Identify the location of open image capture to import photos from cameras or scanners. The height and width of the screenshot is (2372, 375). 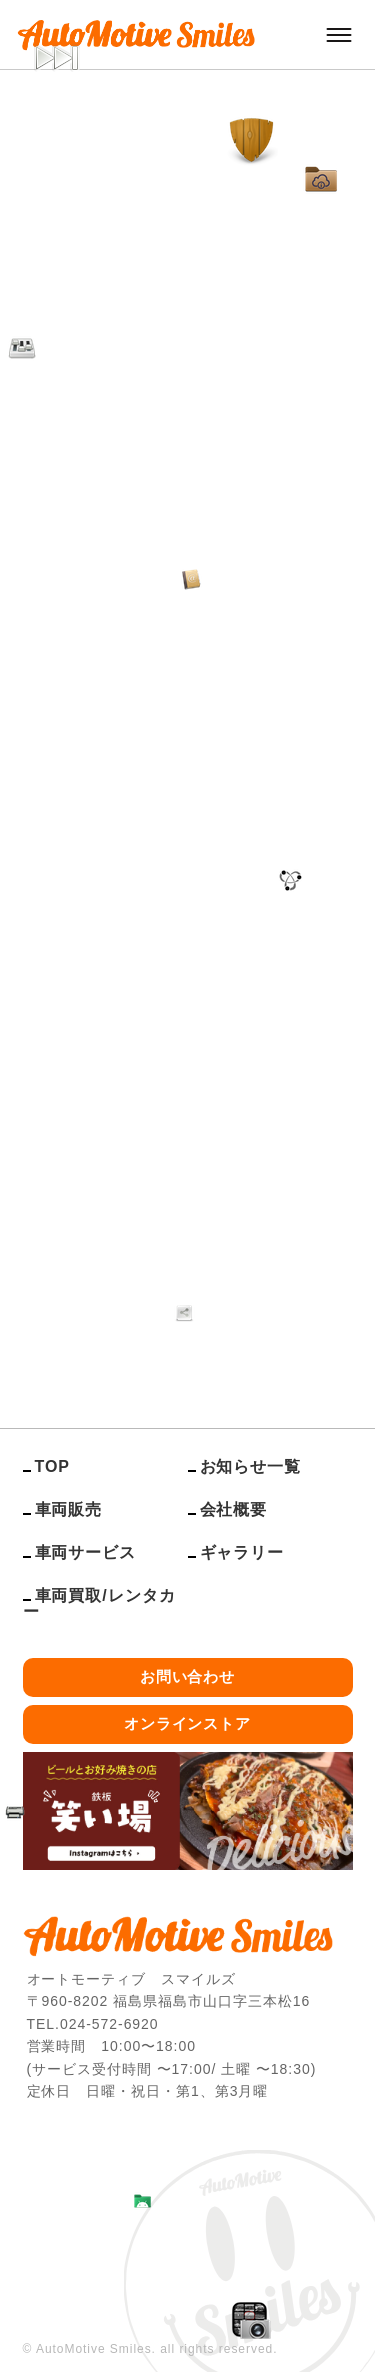
(249, 2319).